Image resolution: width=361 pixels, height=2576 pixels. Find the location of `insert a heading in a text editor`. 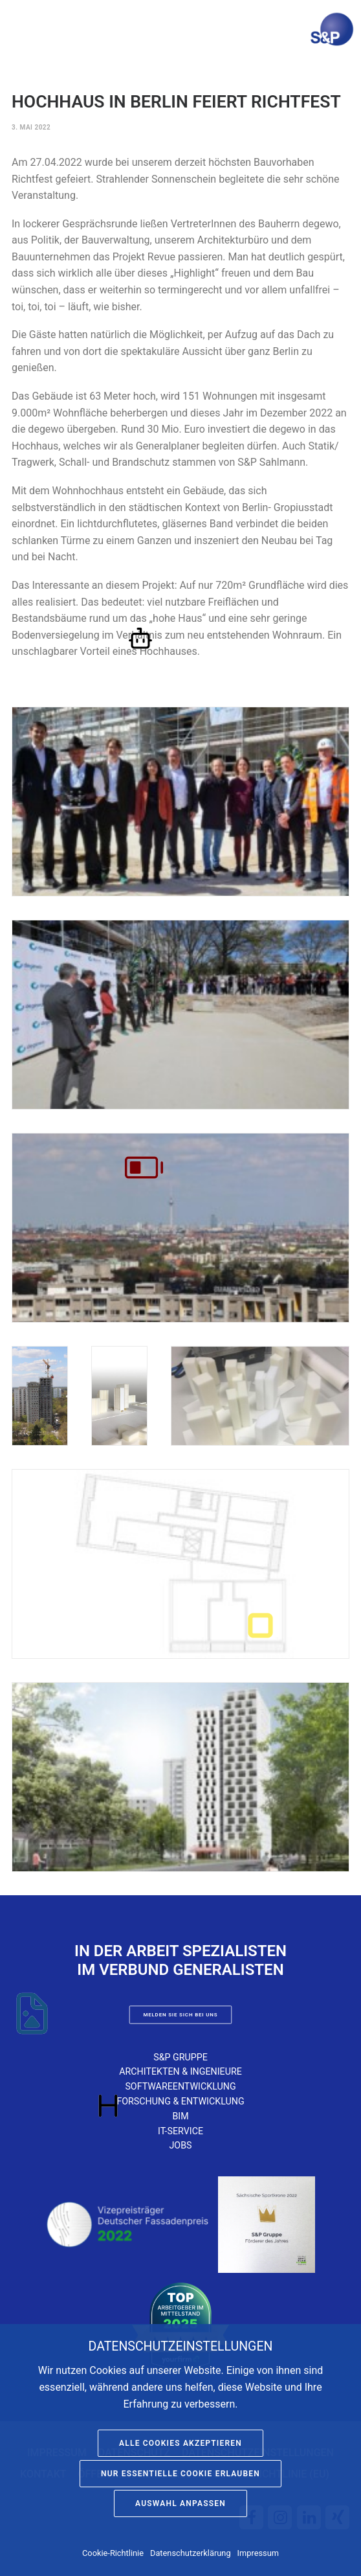

insert a heading in a text editor is located at coordinates (108, 2106).